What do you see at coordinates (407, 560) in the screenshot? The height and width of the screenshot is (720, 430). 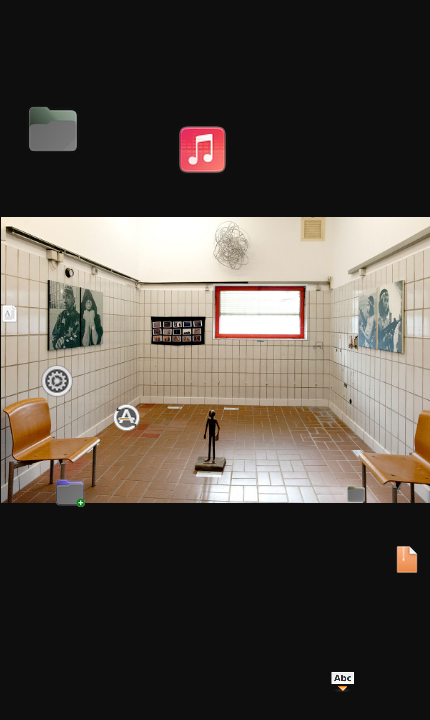 I see `open a compressed archive file` at bounding box center [407, 560].